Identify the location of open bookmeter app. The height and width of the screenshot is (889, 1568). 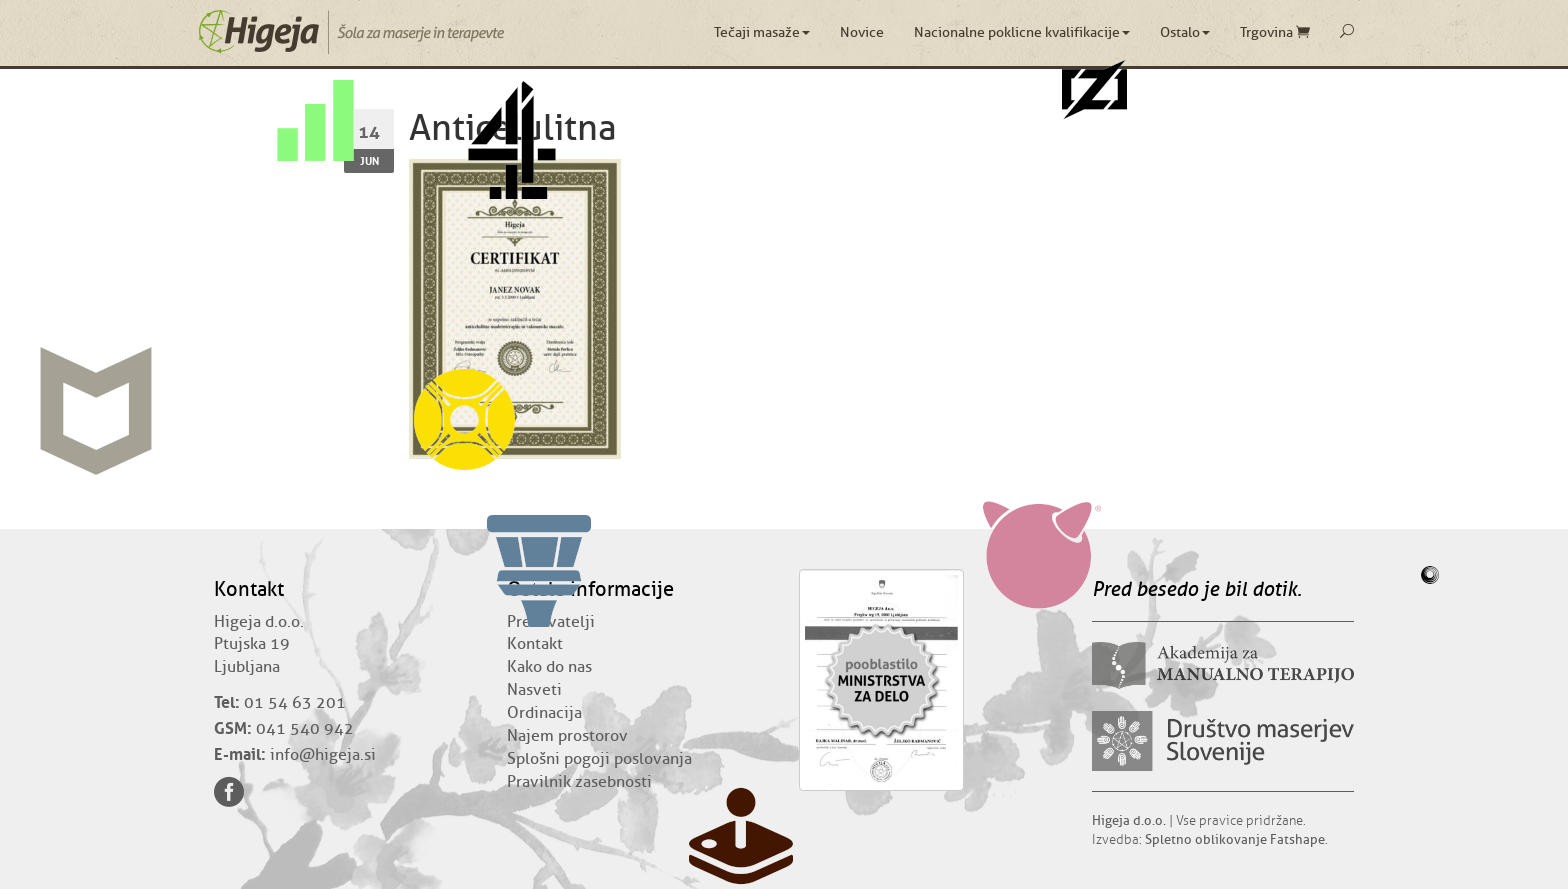
(315, 120).